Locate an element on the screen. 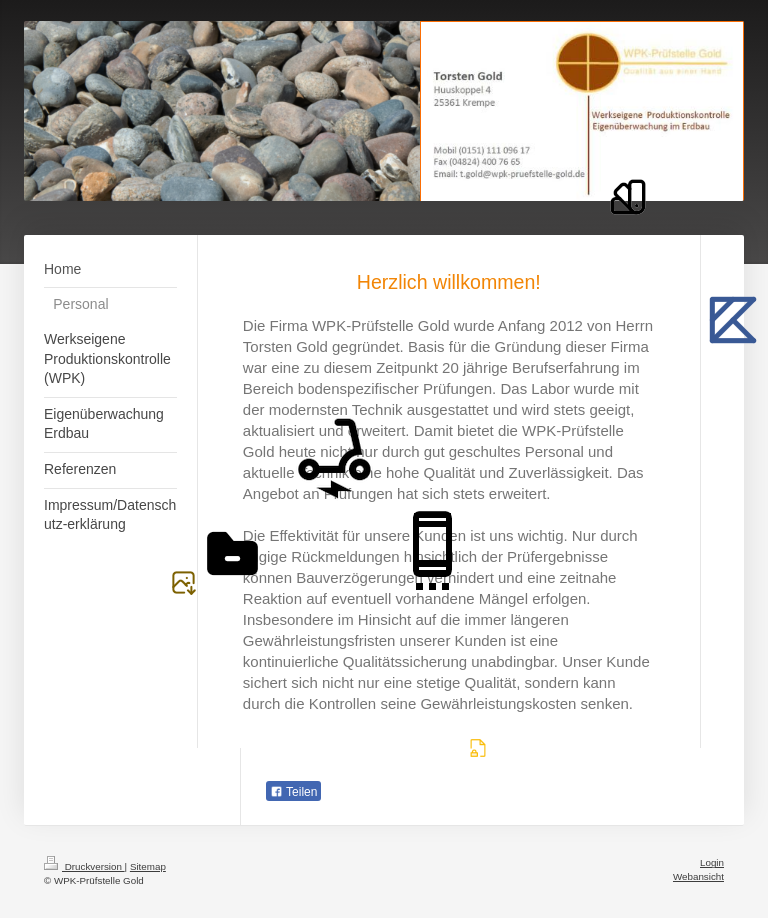 This screenshot has height=918, width=768. a locked or encrypted file is located at coordinates (478, 748).